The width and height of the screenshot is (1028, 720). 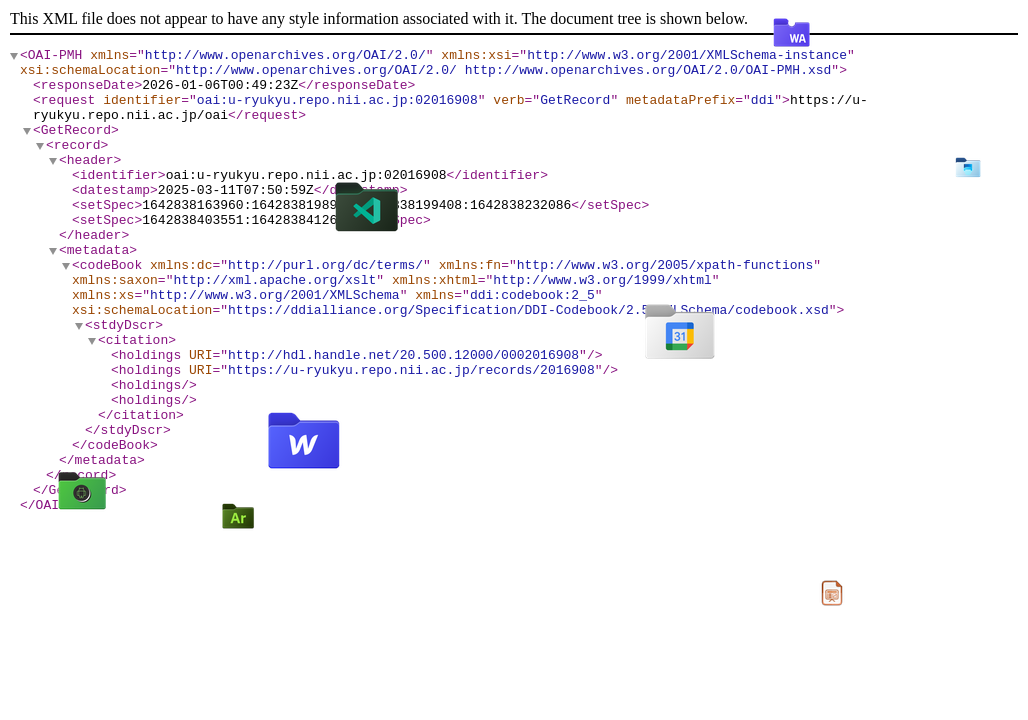 What do you see at coordinates (679, 333) in the screenshot?
I see `open folder containing google calendar files` at bounding box center [679, 333].